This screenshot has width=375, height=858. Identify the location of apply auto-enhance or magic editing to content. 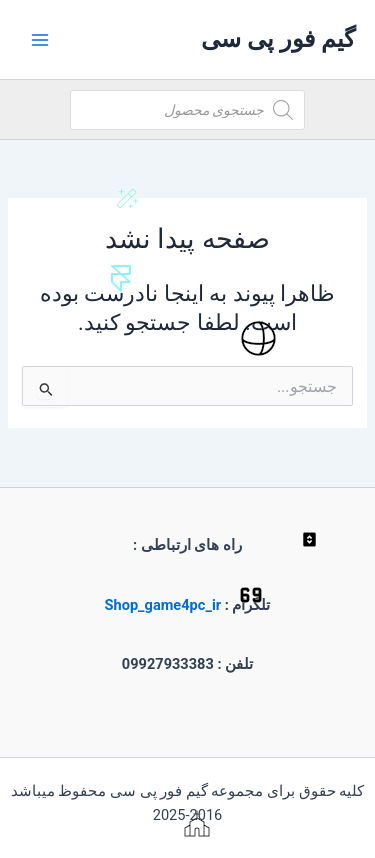
(126, 198).